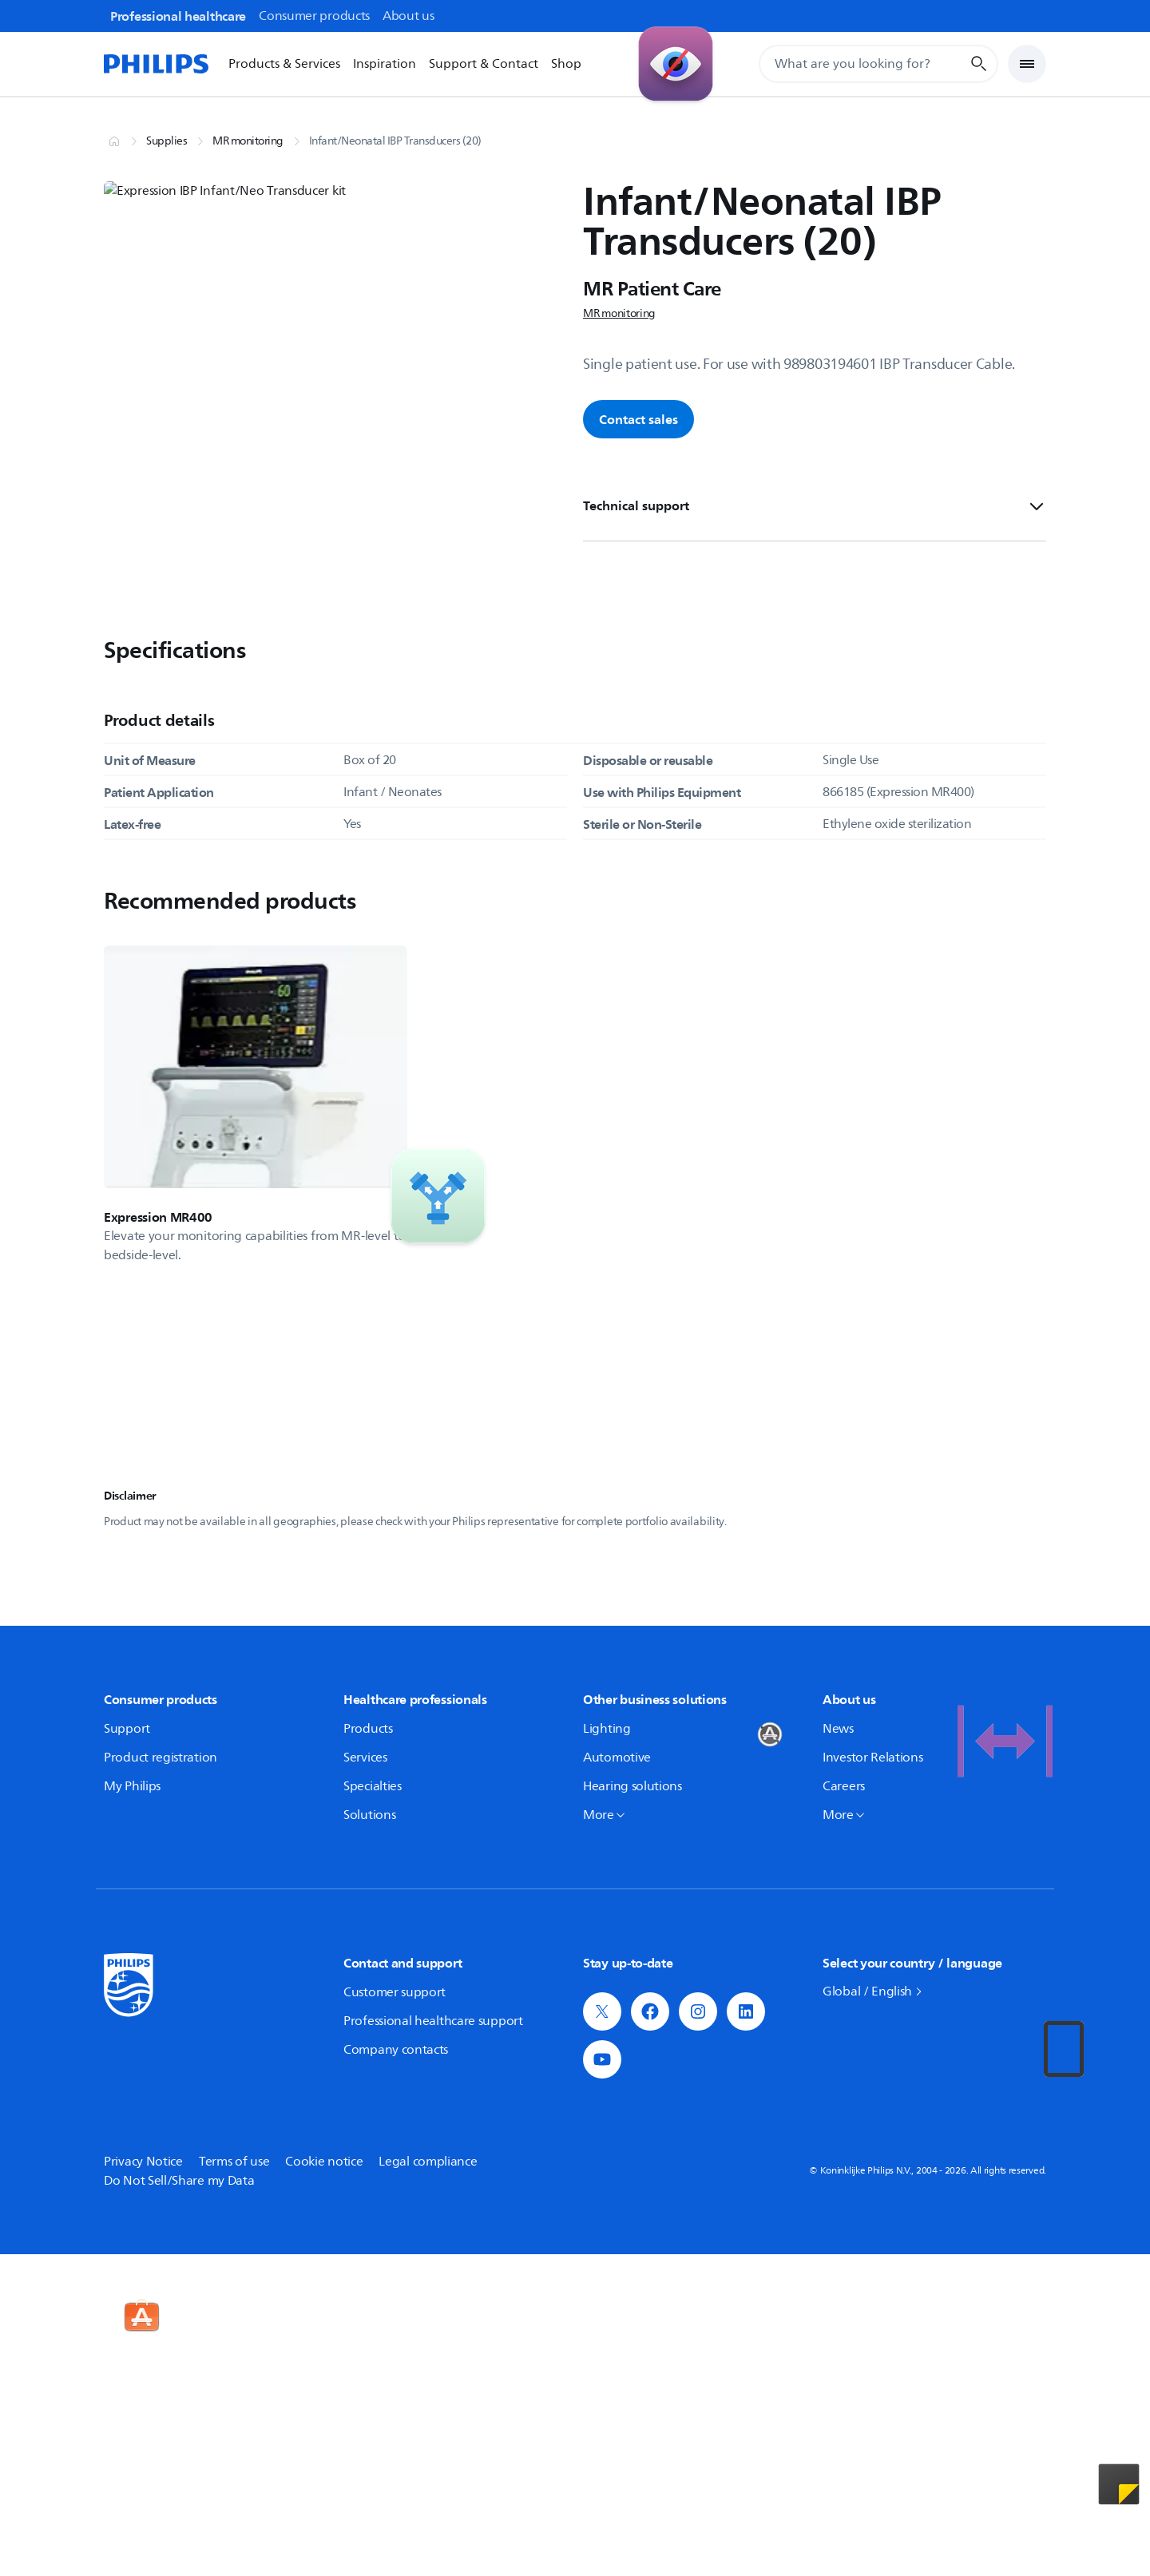 This screenshot has width=1150, height=2576. I want to click on adjust spacing between elements, so click(1005, 1741).